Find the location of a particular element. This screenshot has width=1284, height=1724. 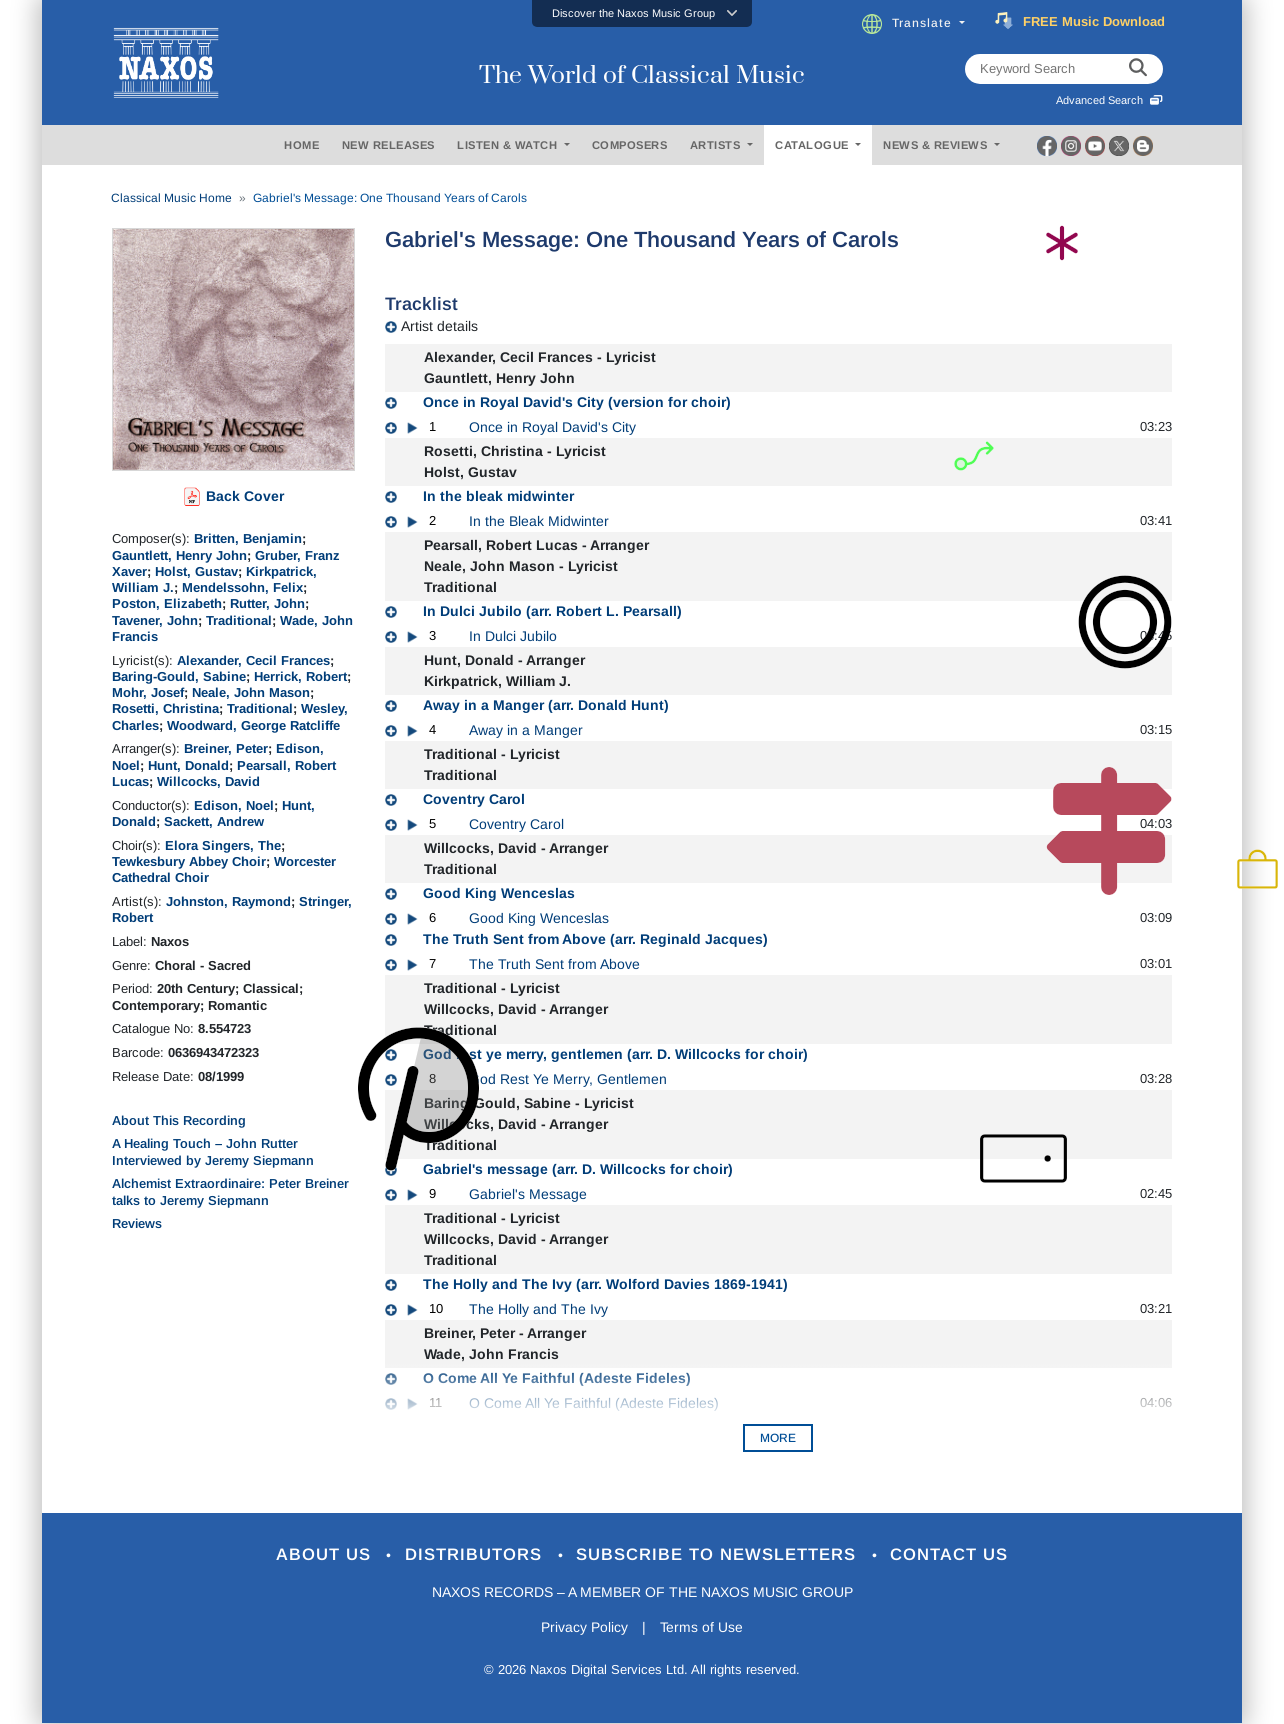

open Pinterest app is located at coordinates (413, 1099).